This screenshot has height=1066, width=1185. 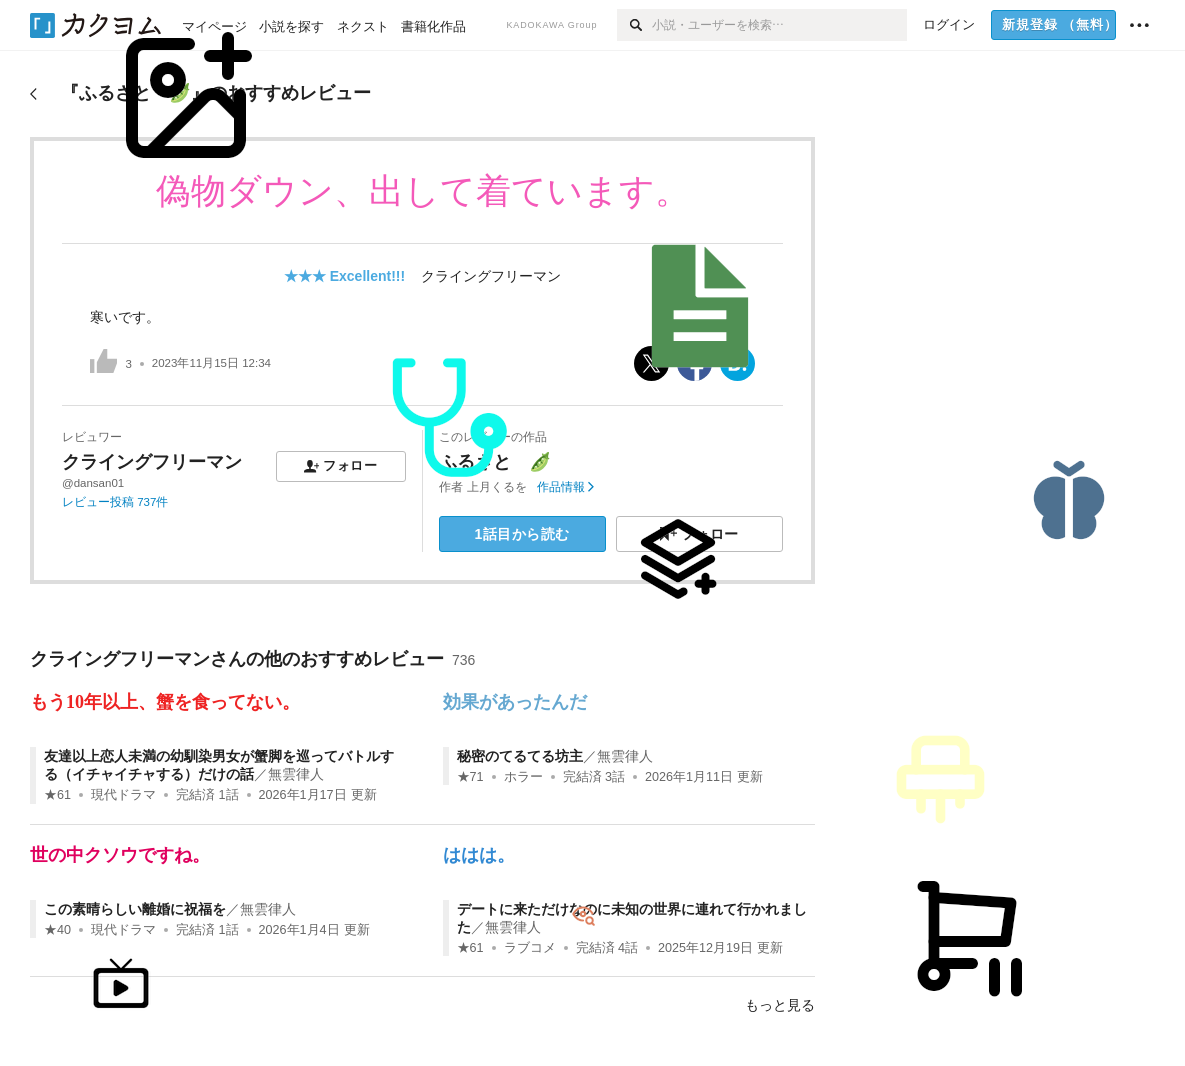 What do you see at coordinates (1069, 500) in the screenshot?
I see `access nature or wildlife category` at bounding box center [1069, 500].